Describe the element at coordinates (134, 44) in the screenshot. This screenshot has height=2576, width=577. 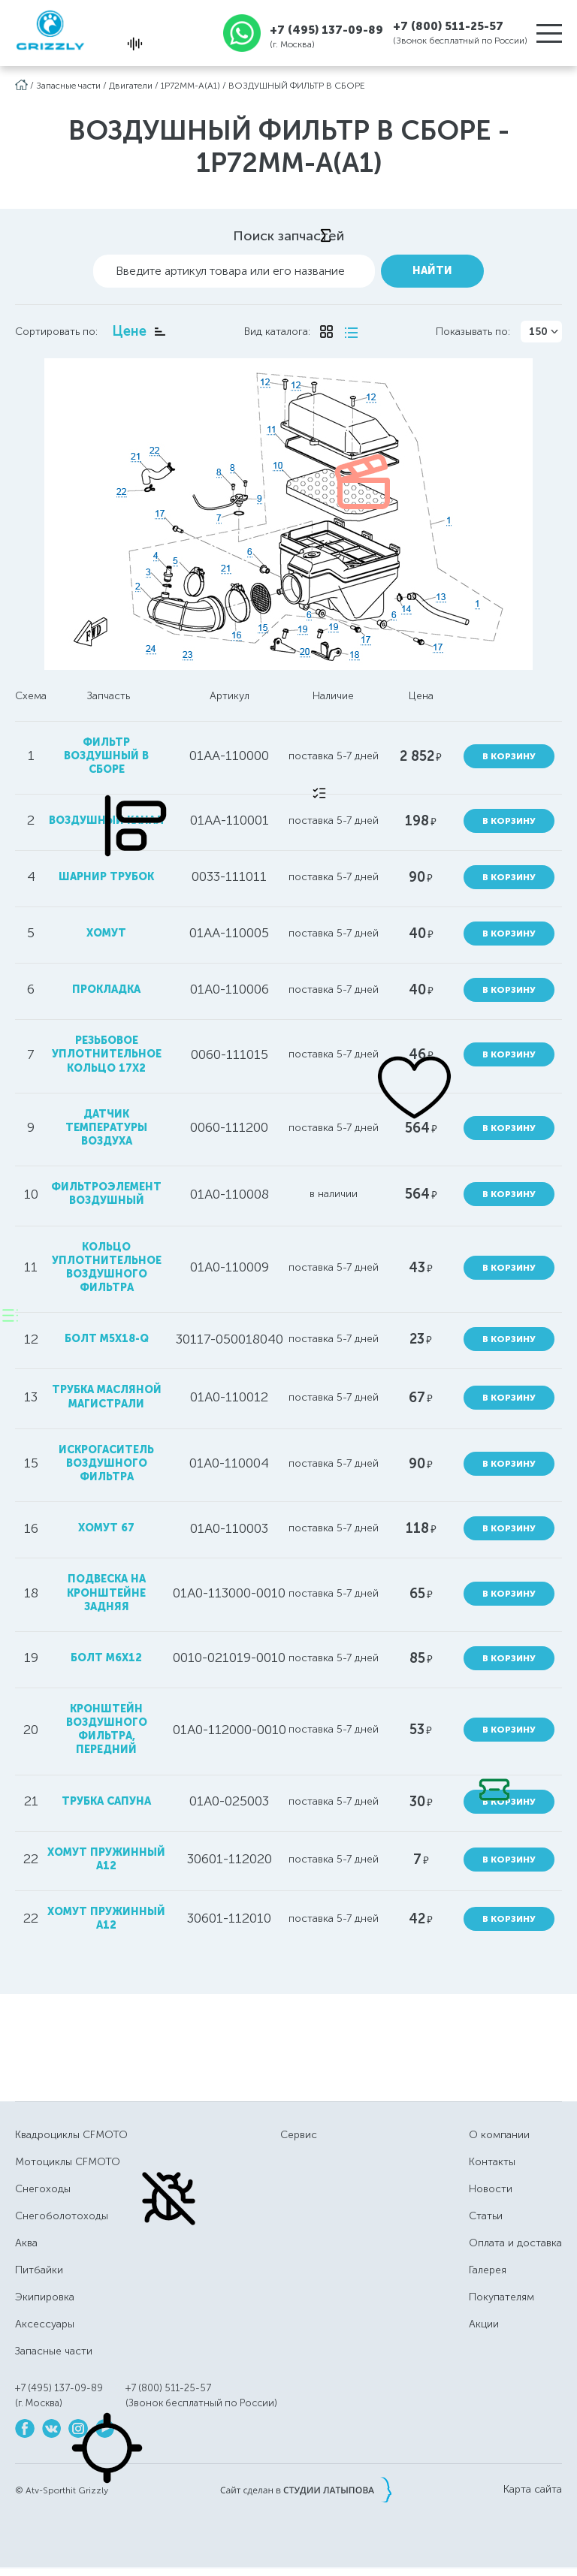
I see `audio playback or sound visualization` at that location.